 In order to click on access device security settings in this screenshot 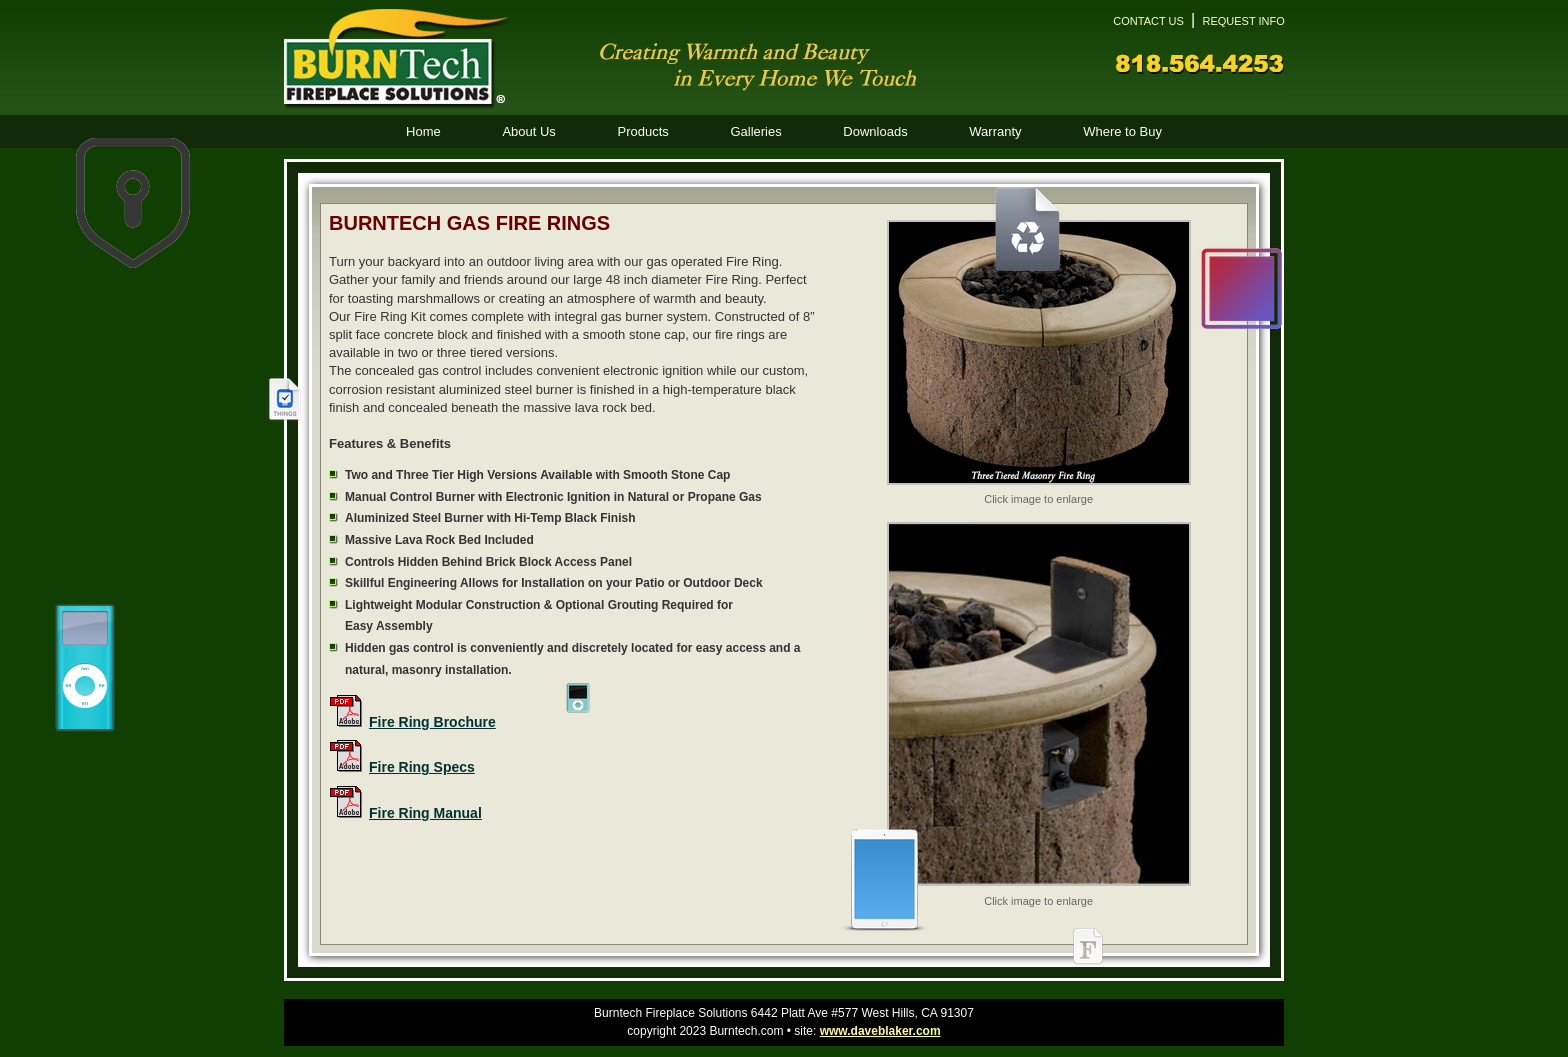, I will do `click(133, 203)`.